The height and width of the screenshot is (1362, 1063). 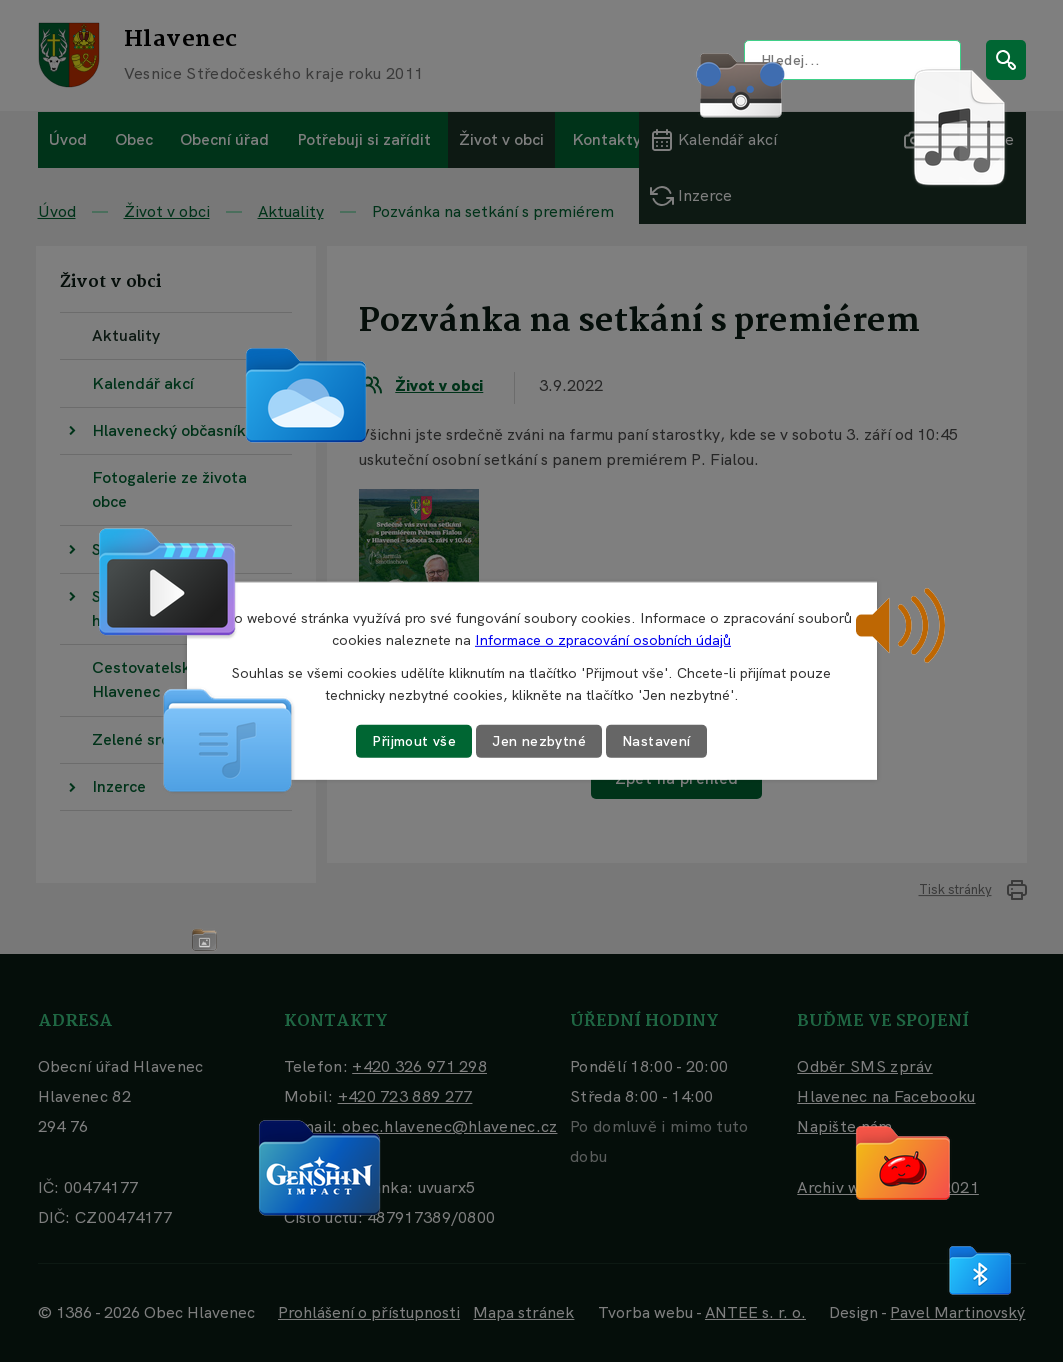 I want to click on an eMelody ringtone or melody file, so click(x=959, y=127).